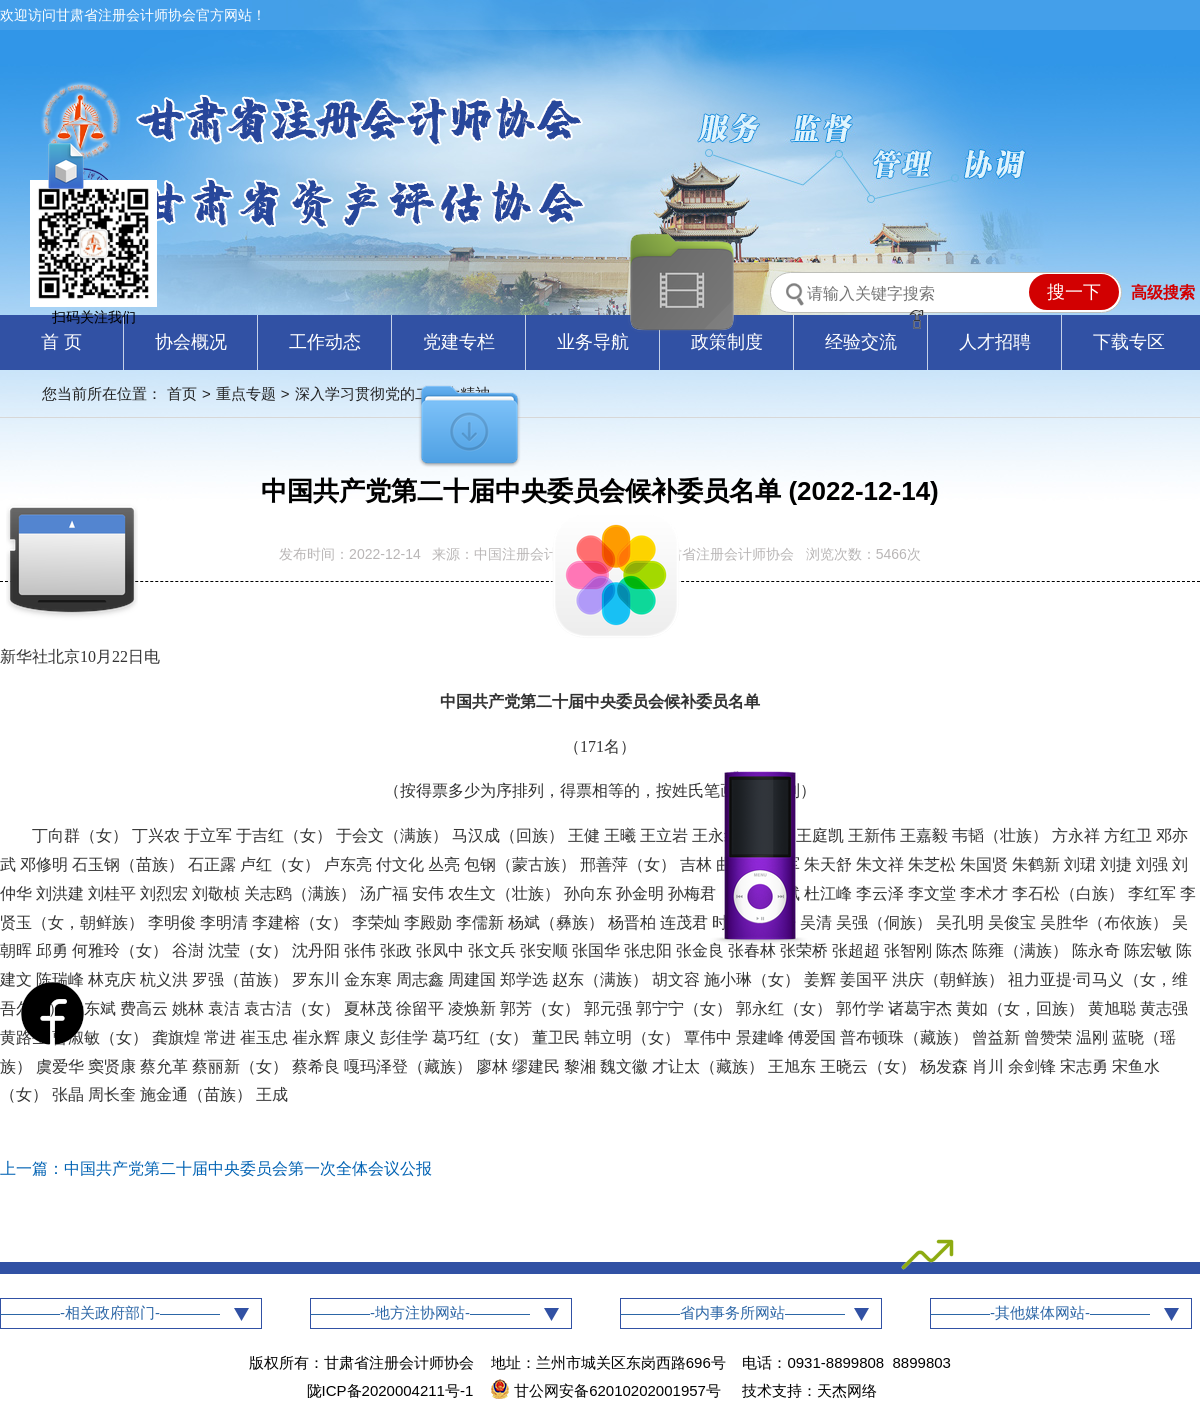 This screenshot has height=1425, width=1200. Describe the element at coordinates (469, 424) in the screenshot. I see `open your downloads folder` at that location.